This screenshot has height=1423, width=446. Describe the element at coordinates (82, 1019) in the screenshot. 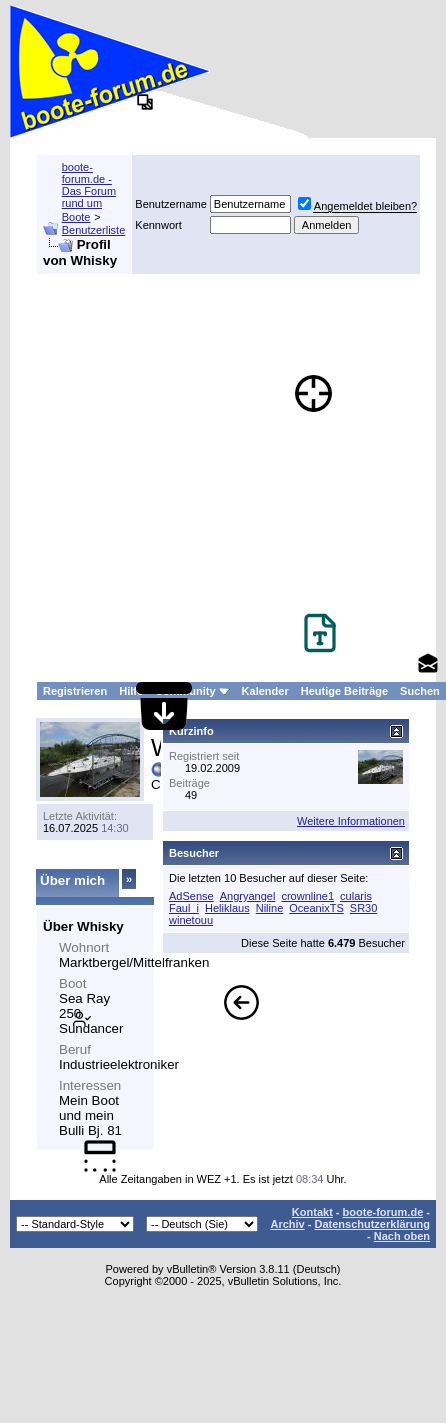

I see `verify or approve a user account` at that location.